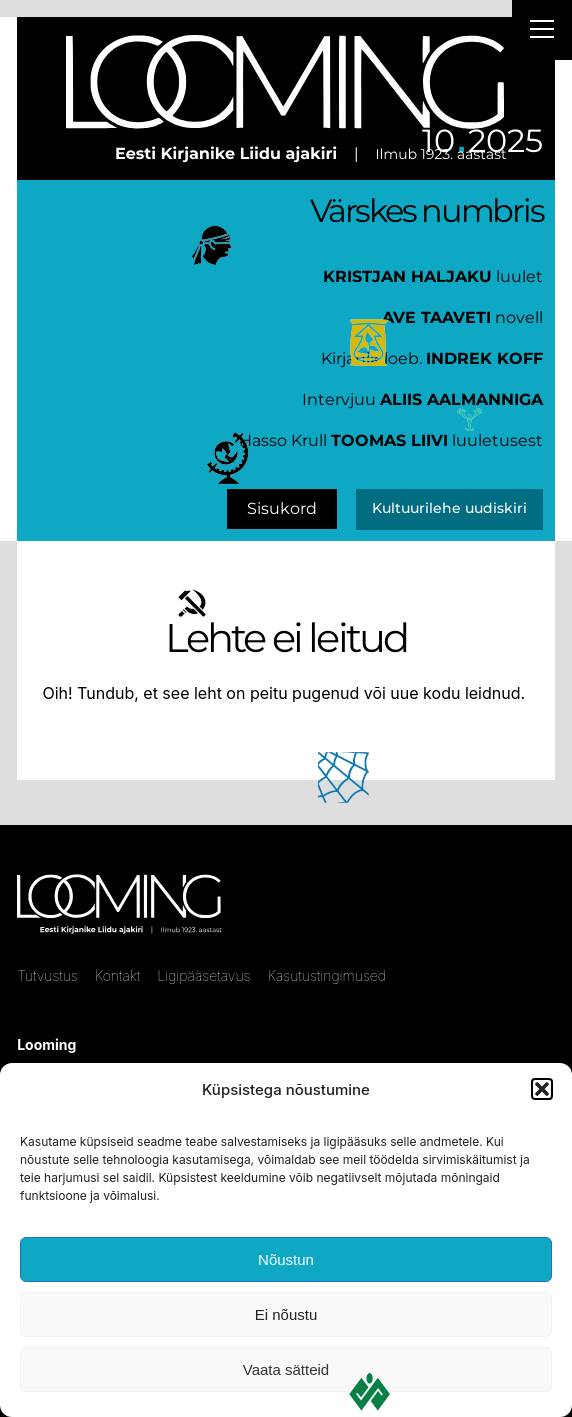 The height and width of the screenshot is (1417, 572). Describe the element at coordinates (227, 458) in the screenshot. I see `access global or worldwide settings` at that location.